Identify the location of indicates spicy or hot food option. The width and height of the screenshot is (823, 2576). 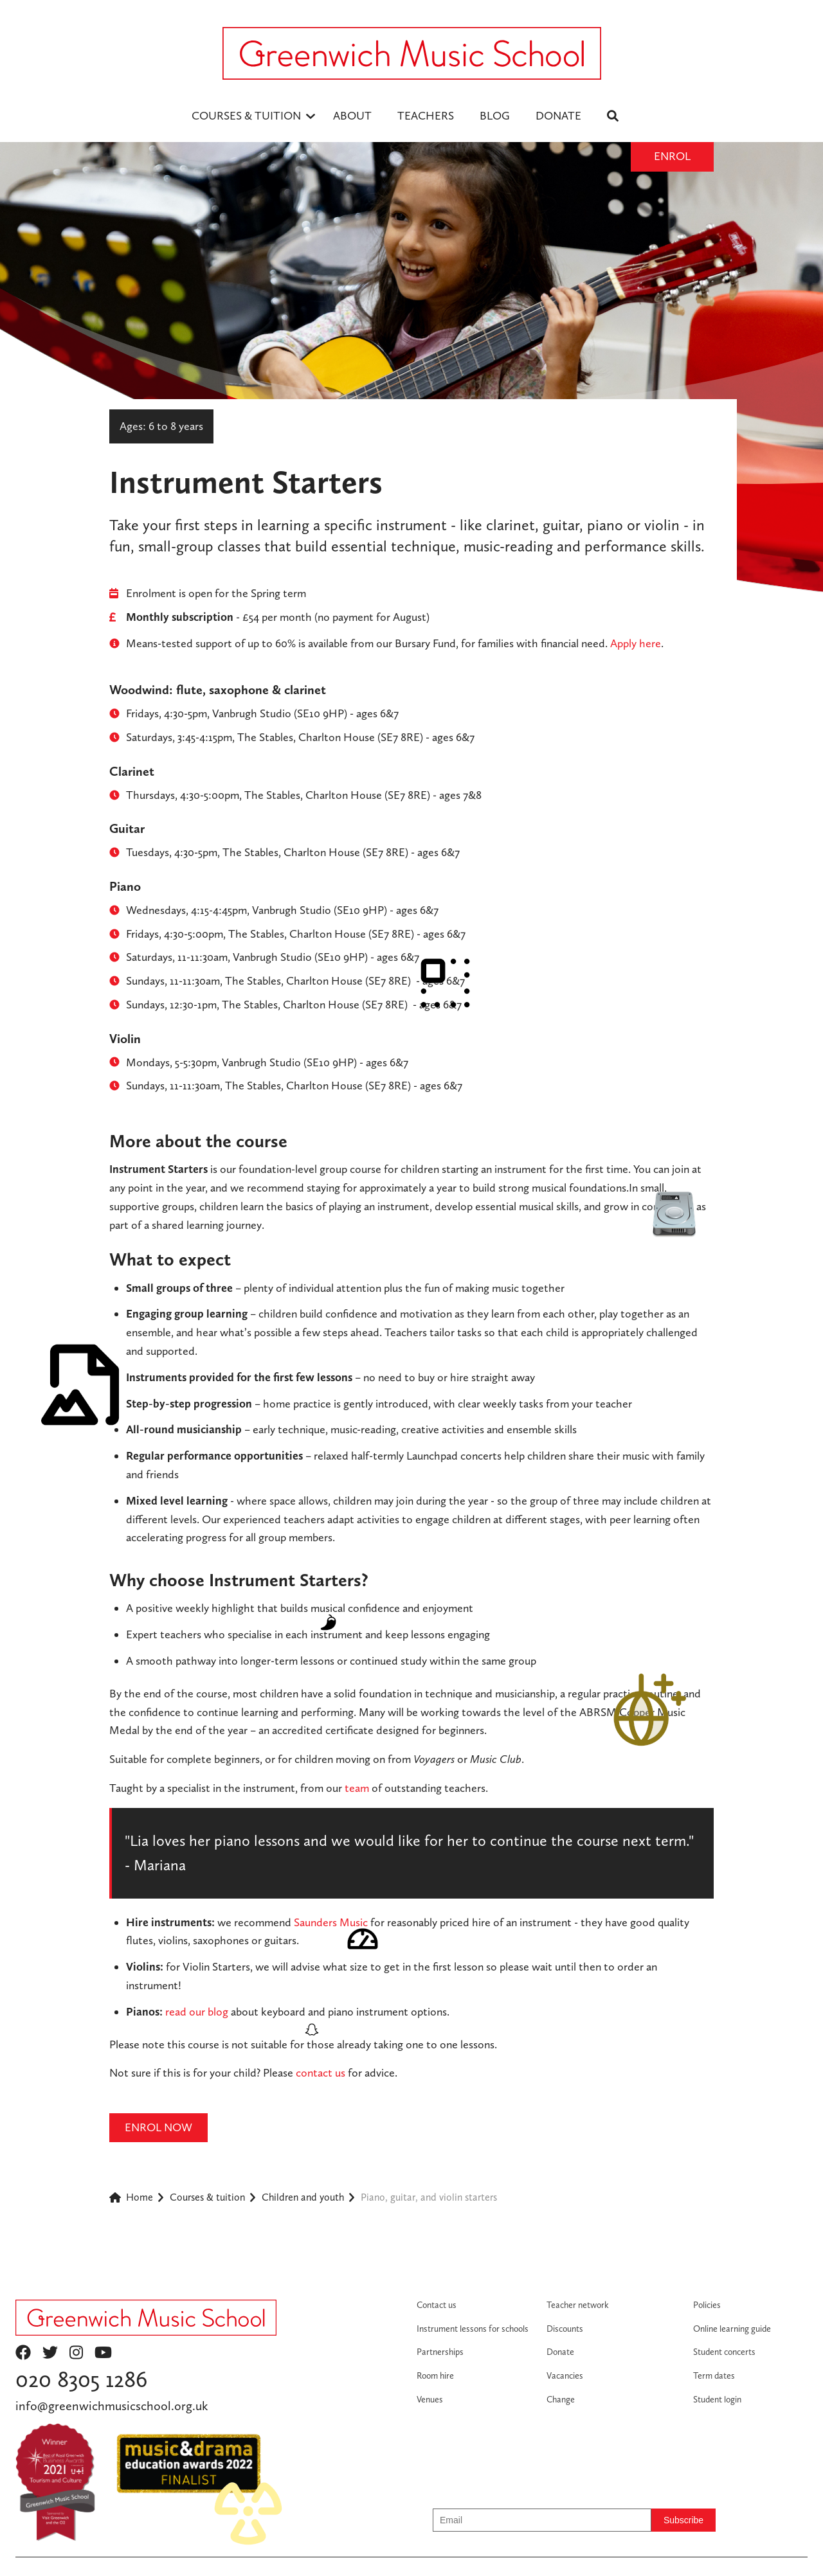
(329, 1623).